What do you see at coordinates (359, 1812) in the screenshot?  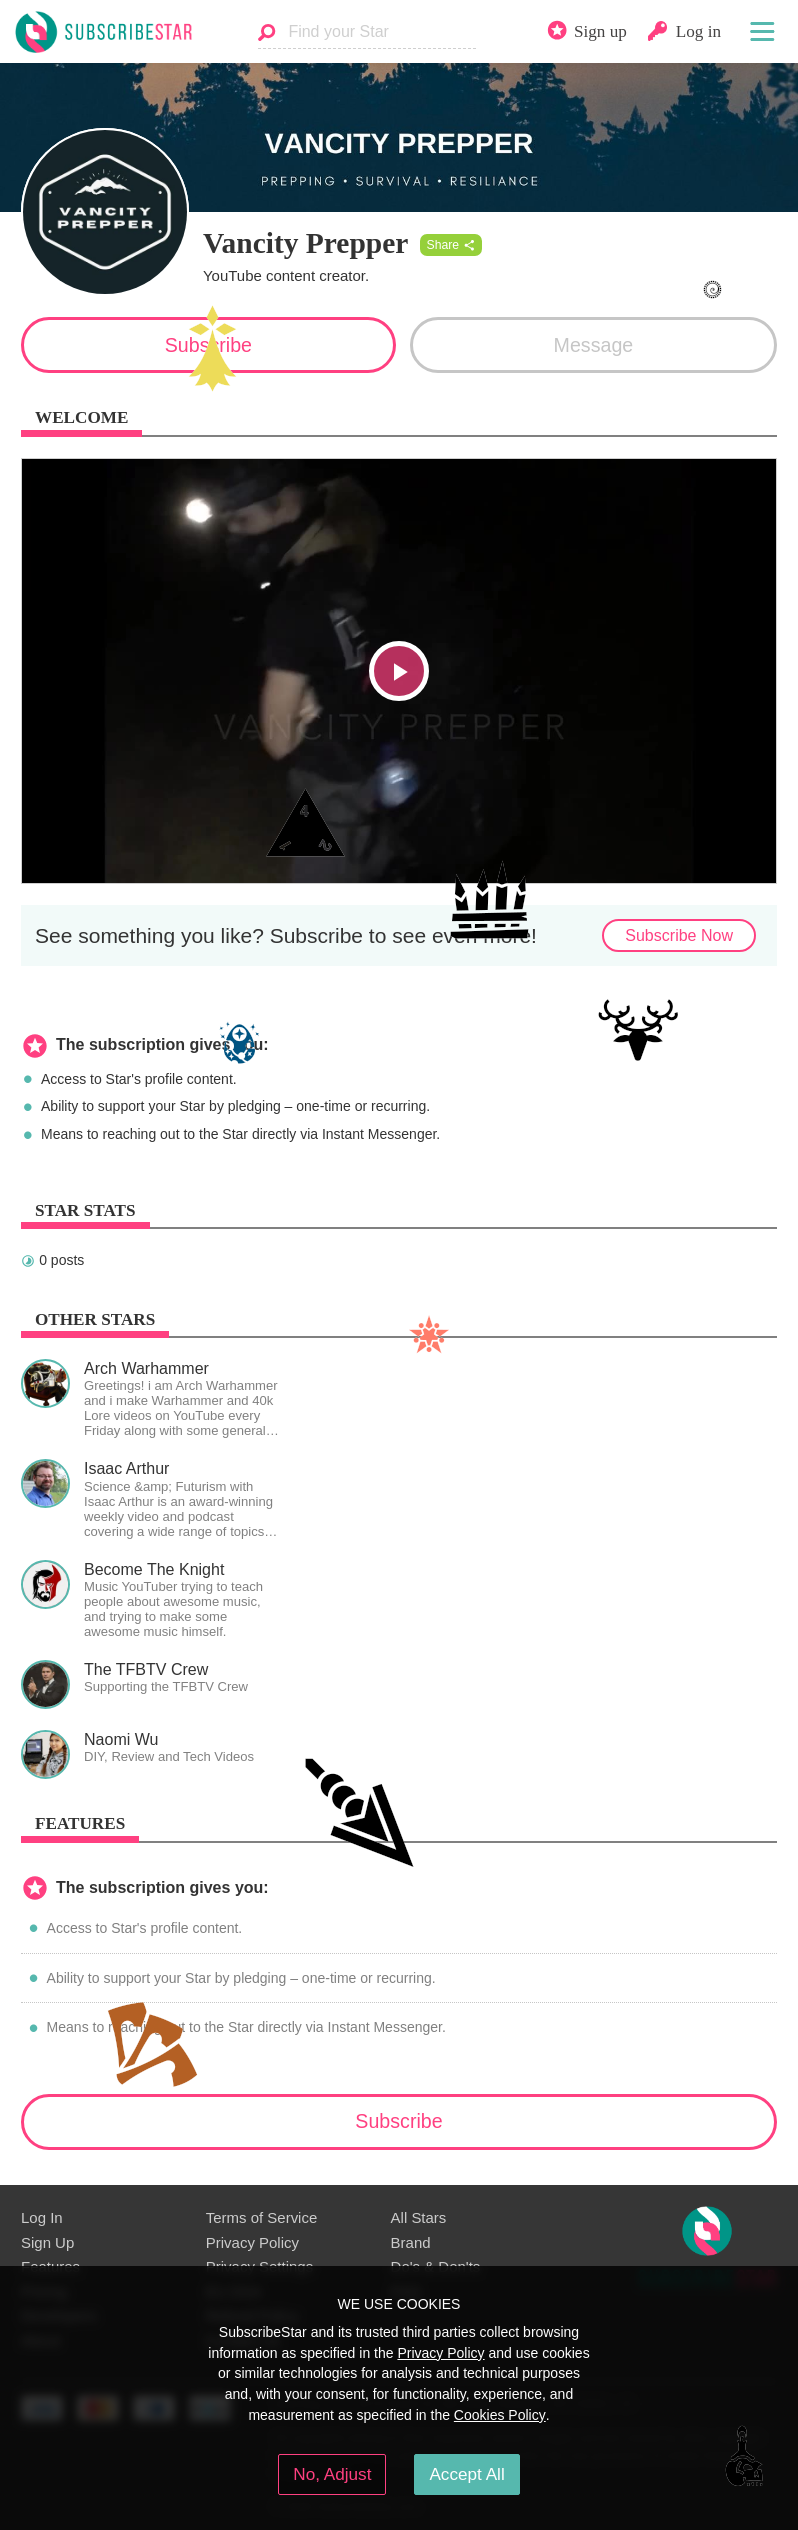 I see `select arrow or projectile type in archery game` at bounding box center [359, 1812].